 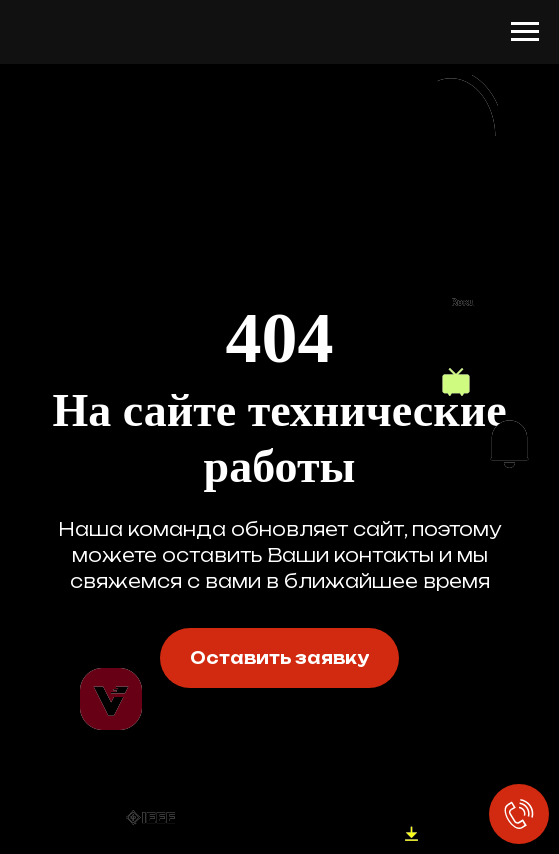 I want to click on open the Roku app, so click(x=463, y=302).